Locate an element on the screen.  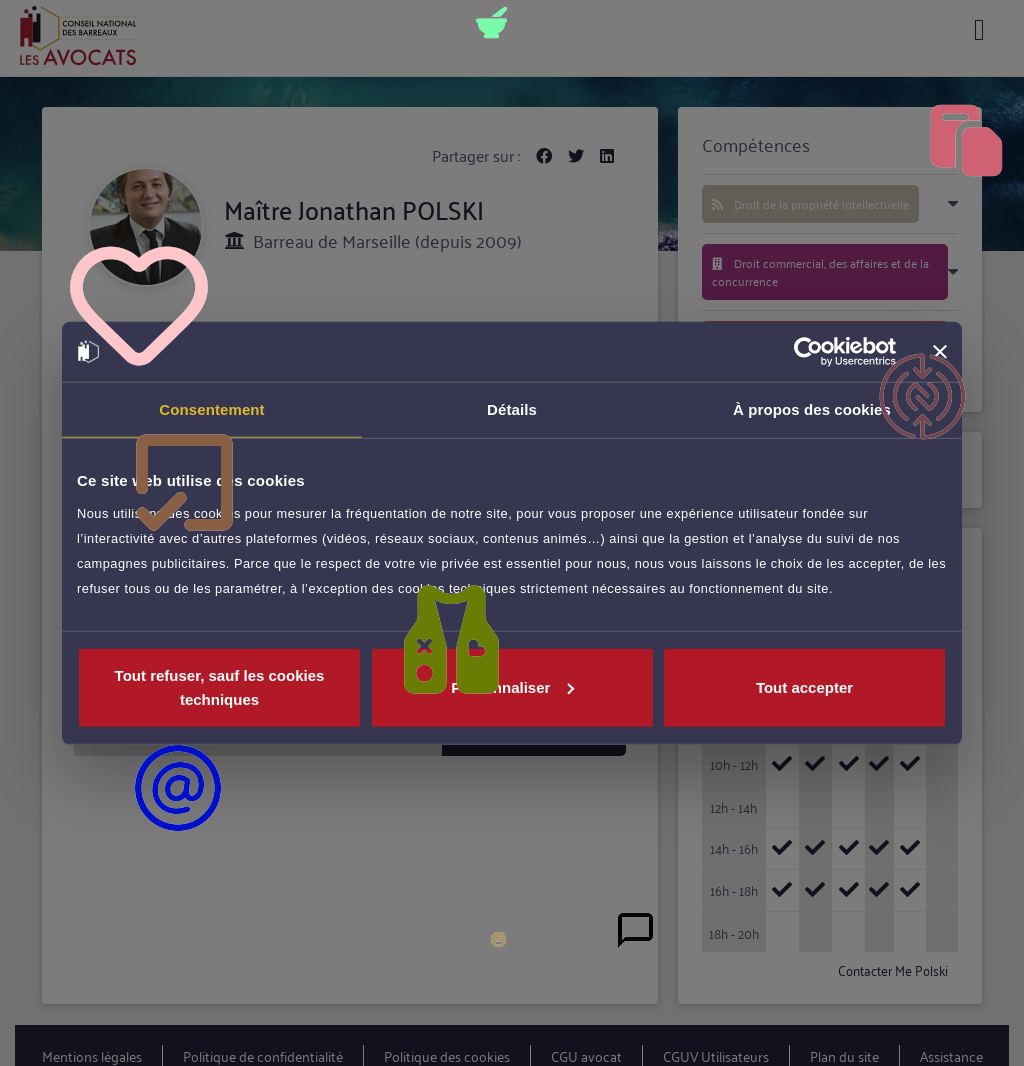
mention a user or tag someone is located at coordinates (178, 788).